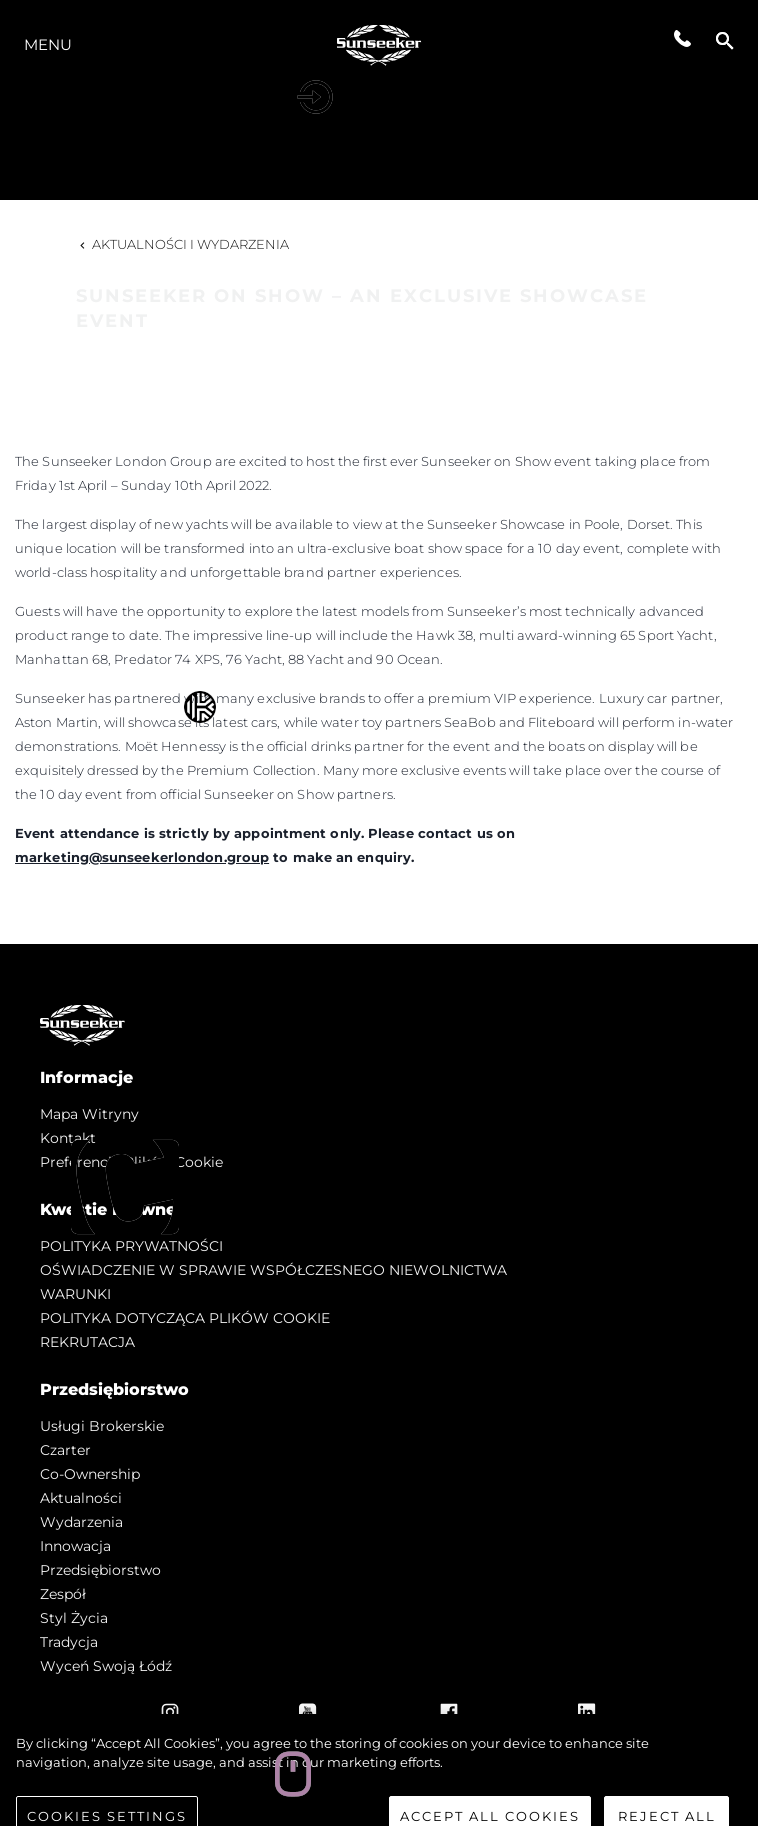 Image resolution: width=758 pixels, height=1826 pixels. Describe the element at coordinates (200, 707) in the screenshot. I see `open keeper password manager` at that location.